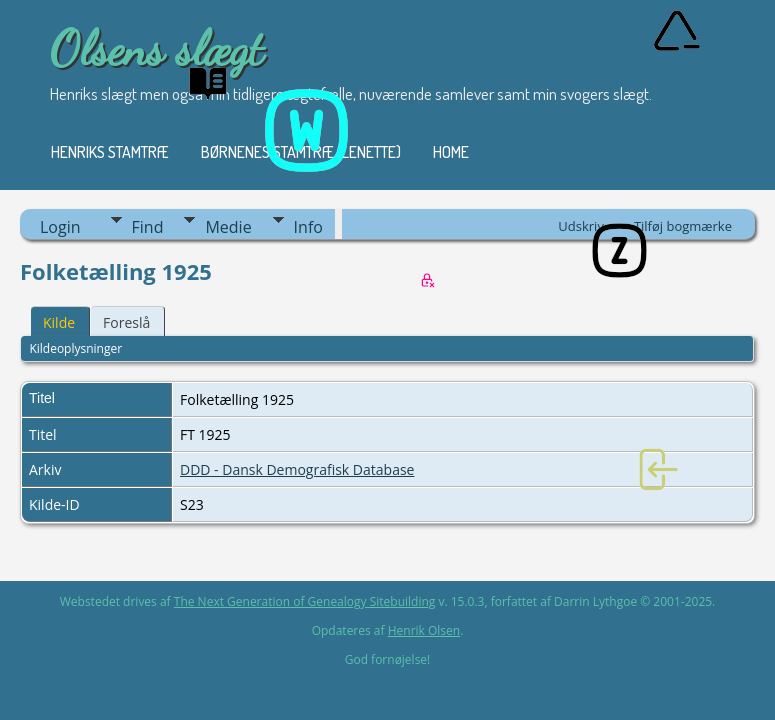  I want to click on decrease priority or warning level, so click(677, 32).